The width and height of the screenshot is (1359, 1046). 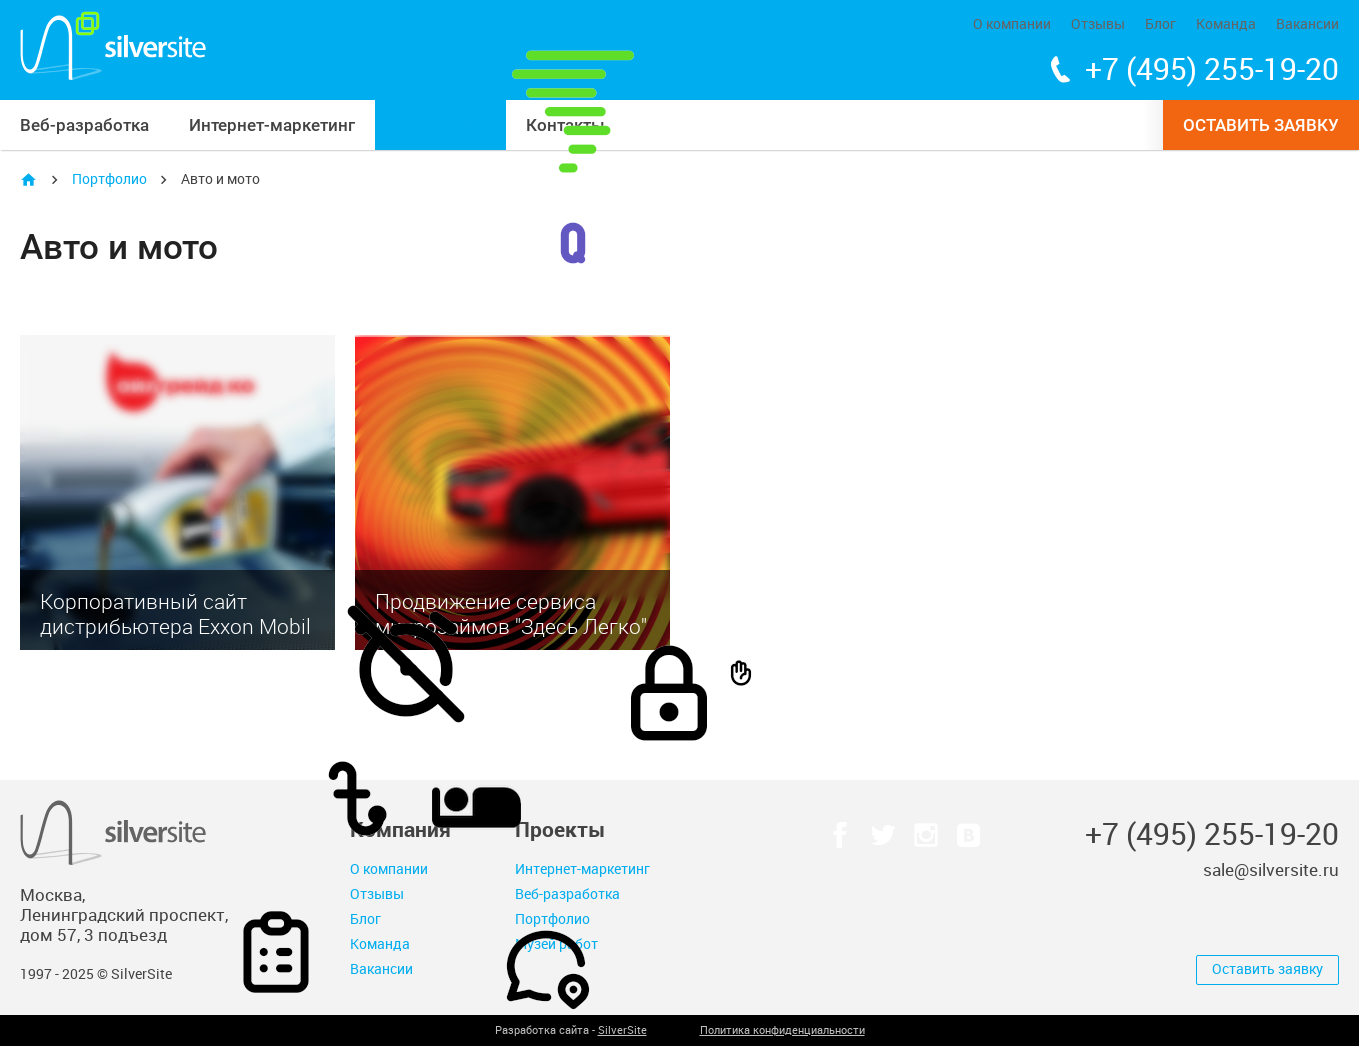 What do you see at coordinates (406, 664) in the screenshot?
I see `disable or turn off alarm` at bounding box center [406, 664].